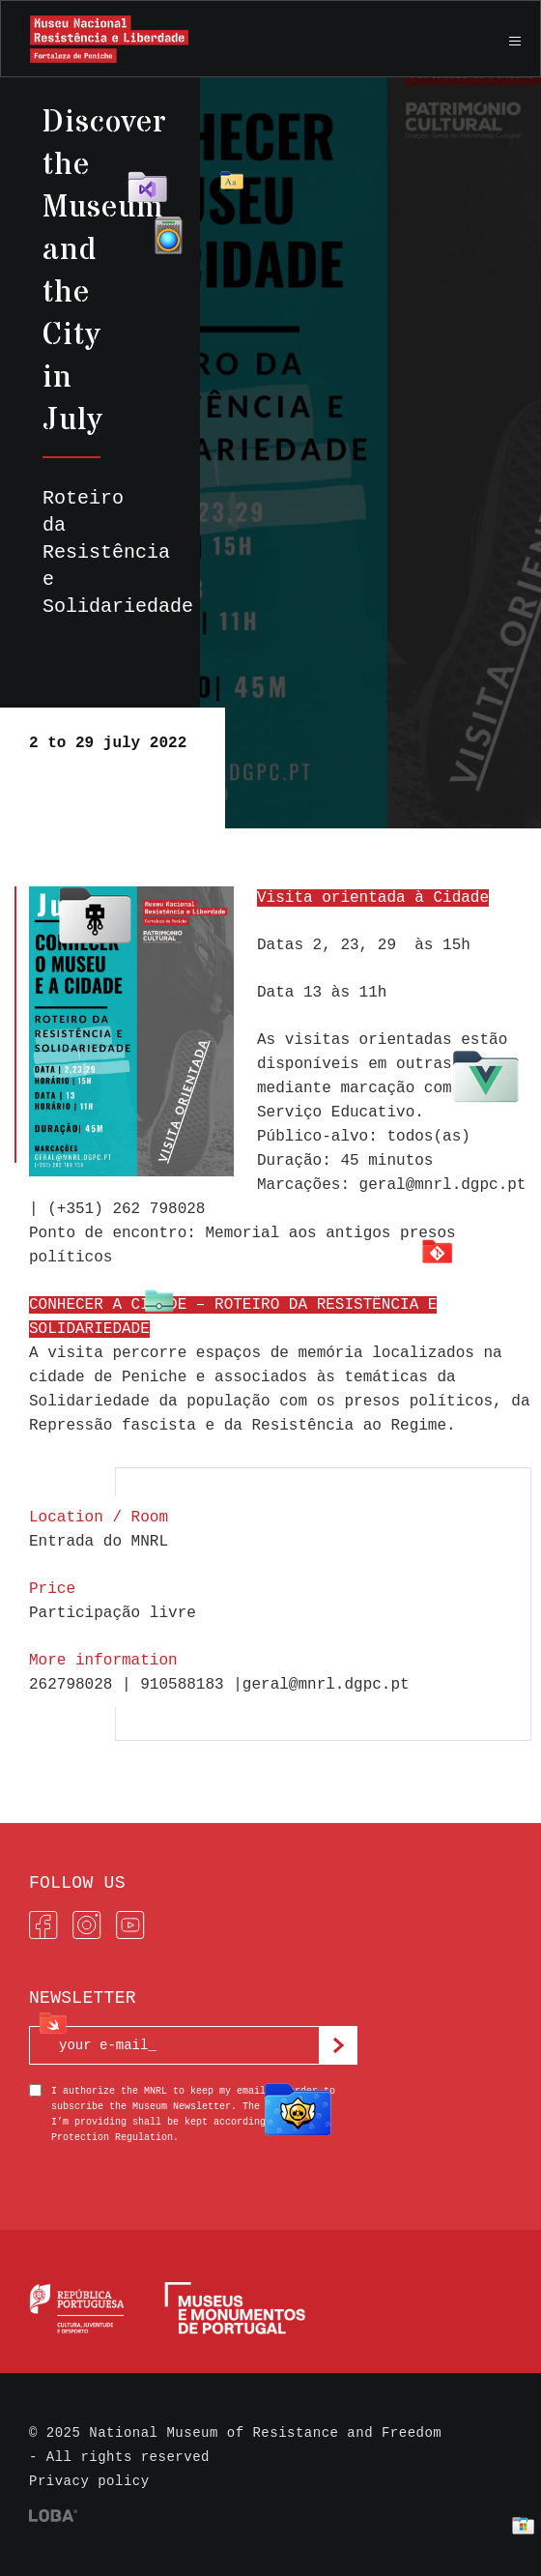  I want to click on folder containing USB security testing tools, so click(95, 917).